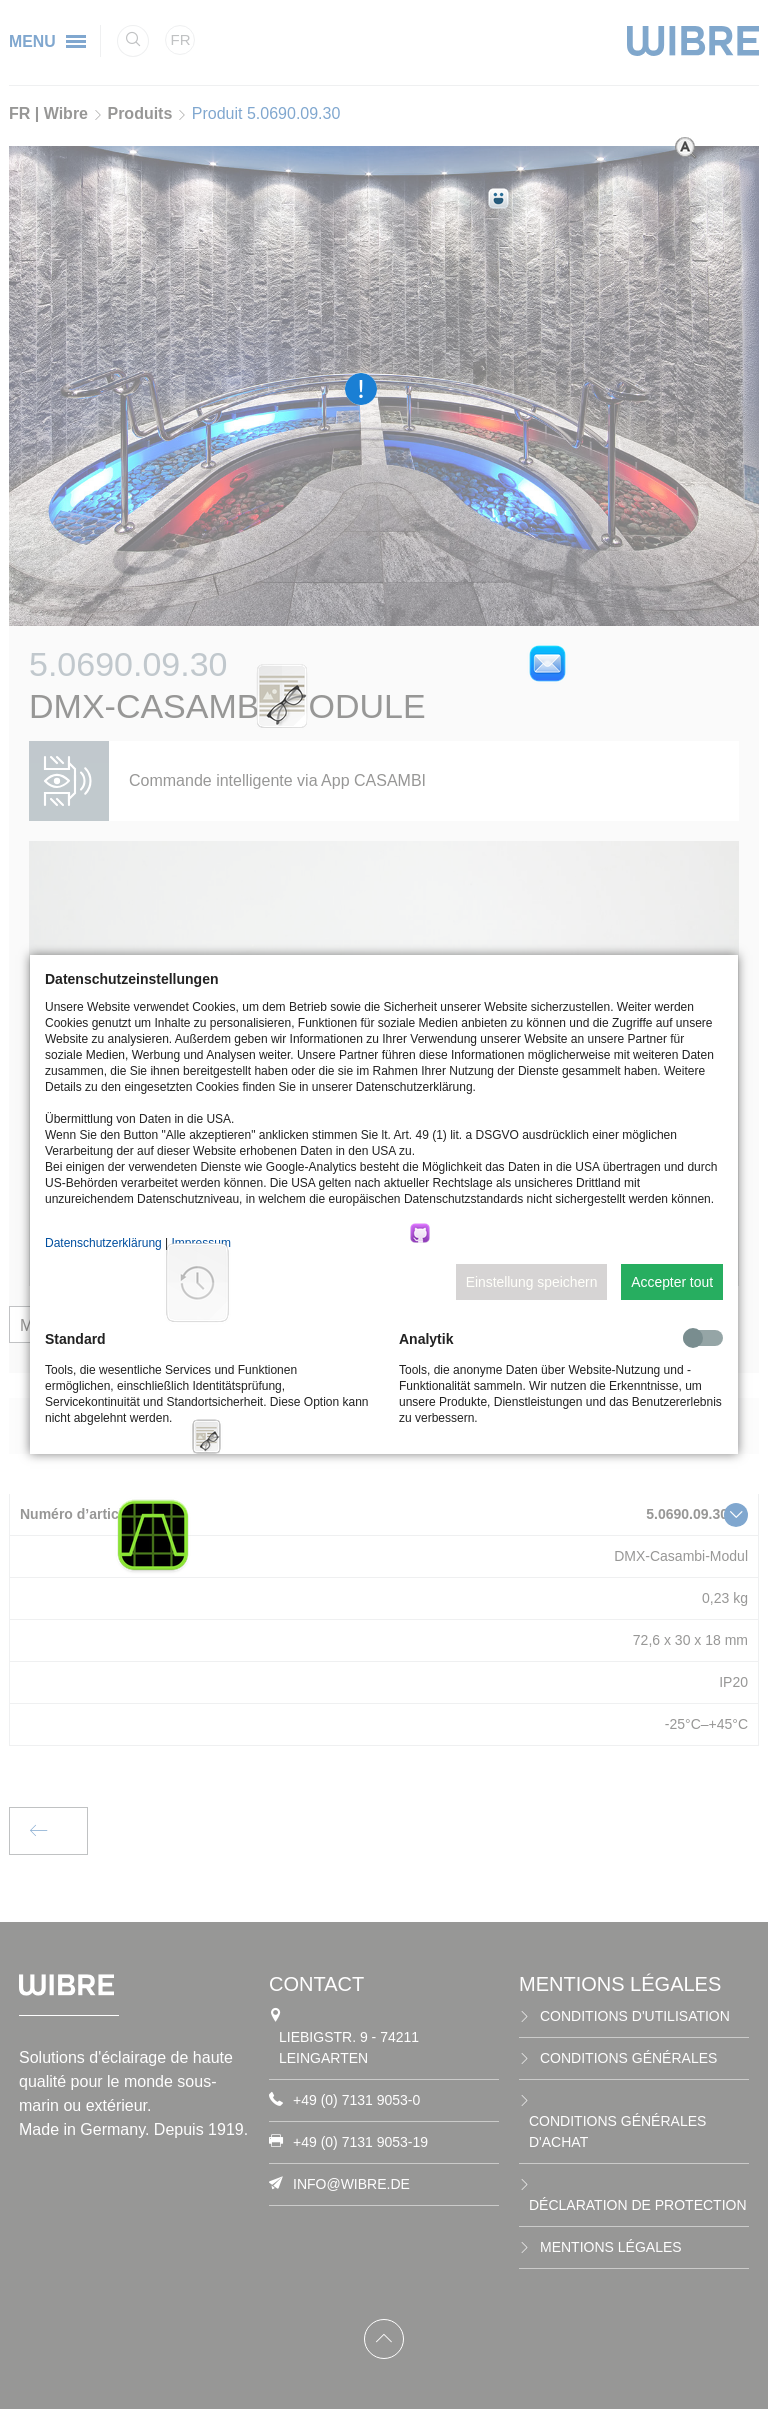  Describe the element at coordinates (420, 1233) in the screenshot. I see `open GitHub Desktop app` at that location.